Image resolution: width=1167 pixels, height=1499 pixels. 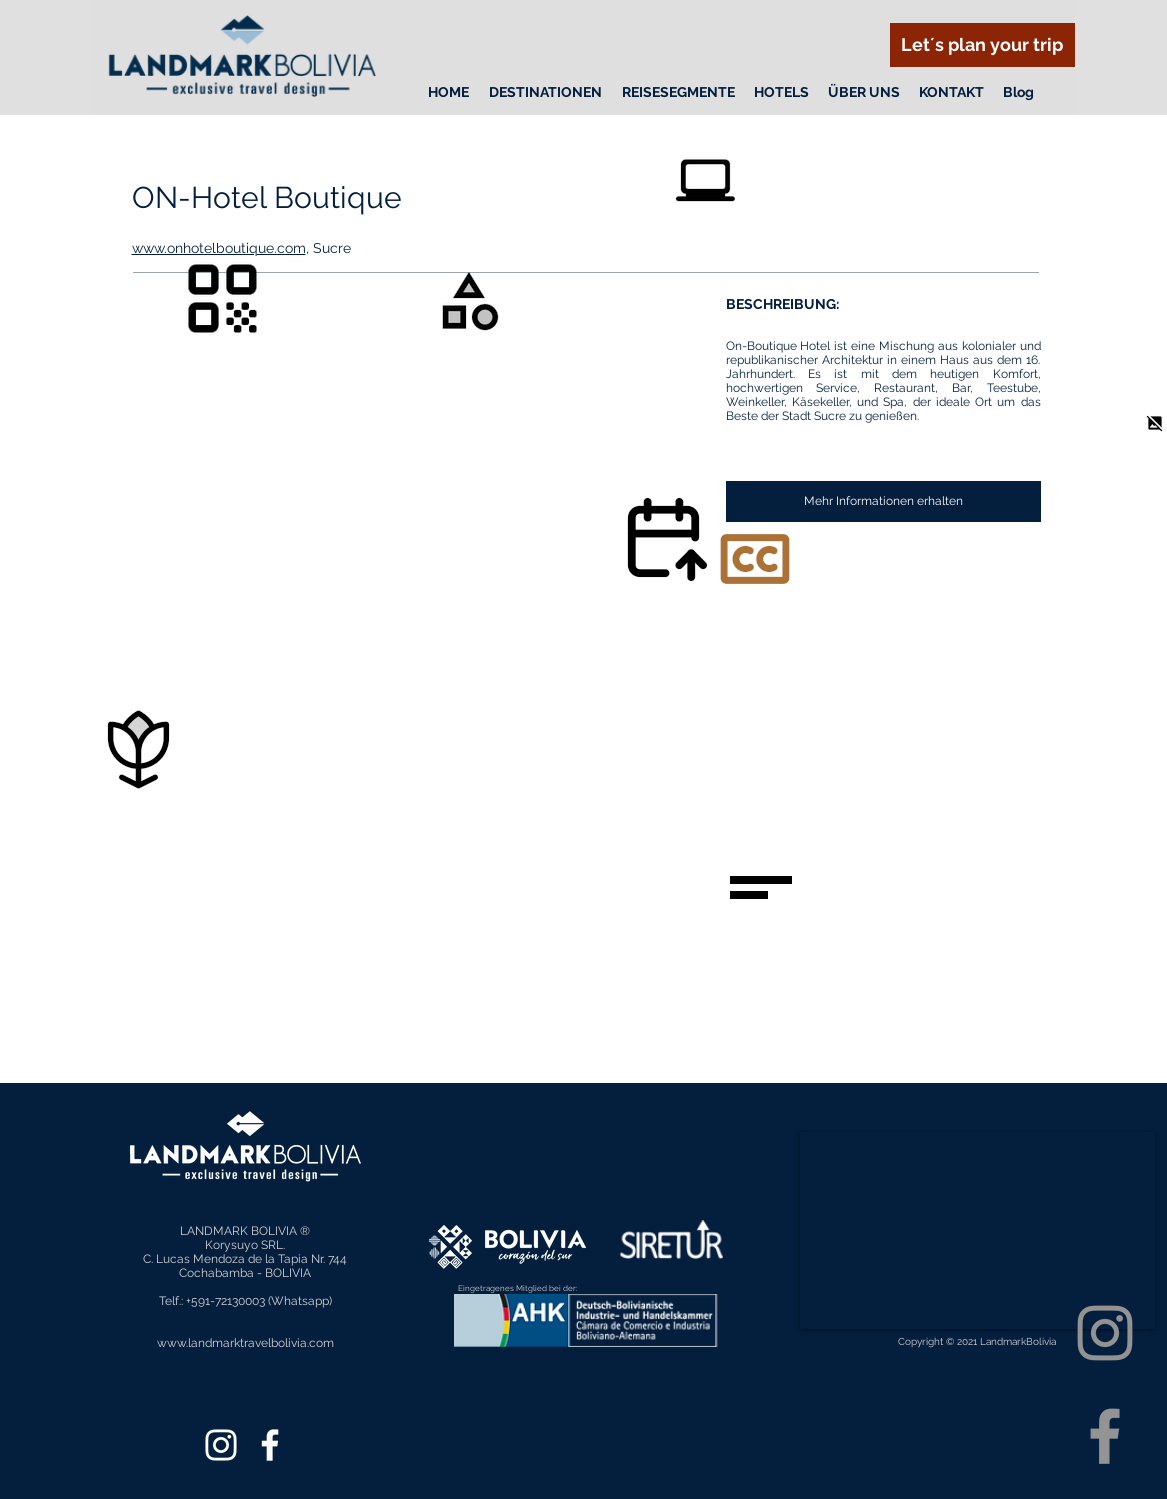 I want to click on enable closed captions for video content, so click(x=755, y=559).